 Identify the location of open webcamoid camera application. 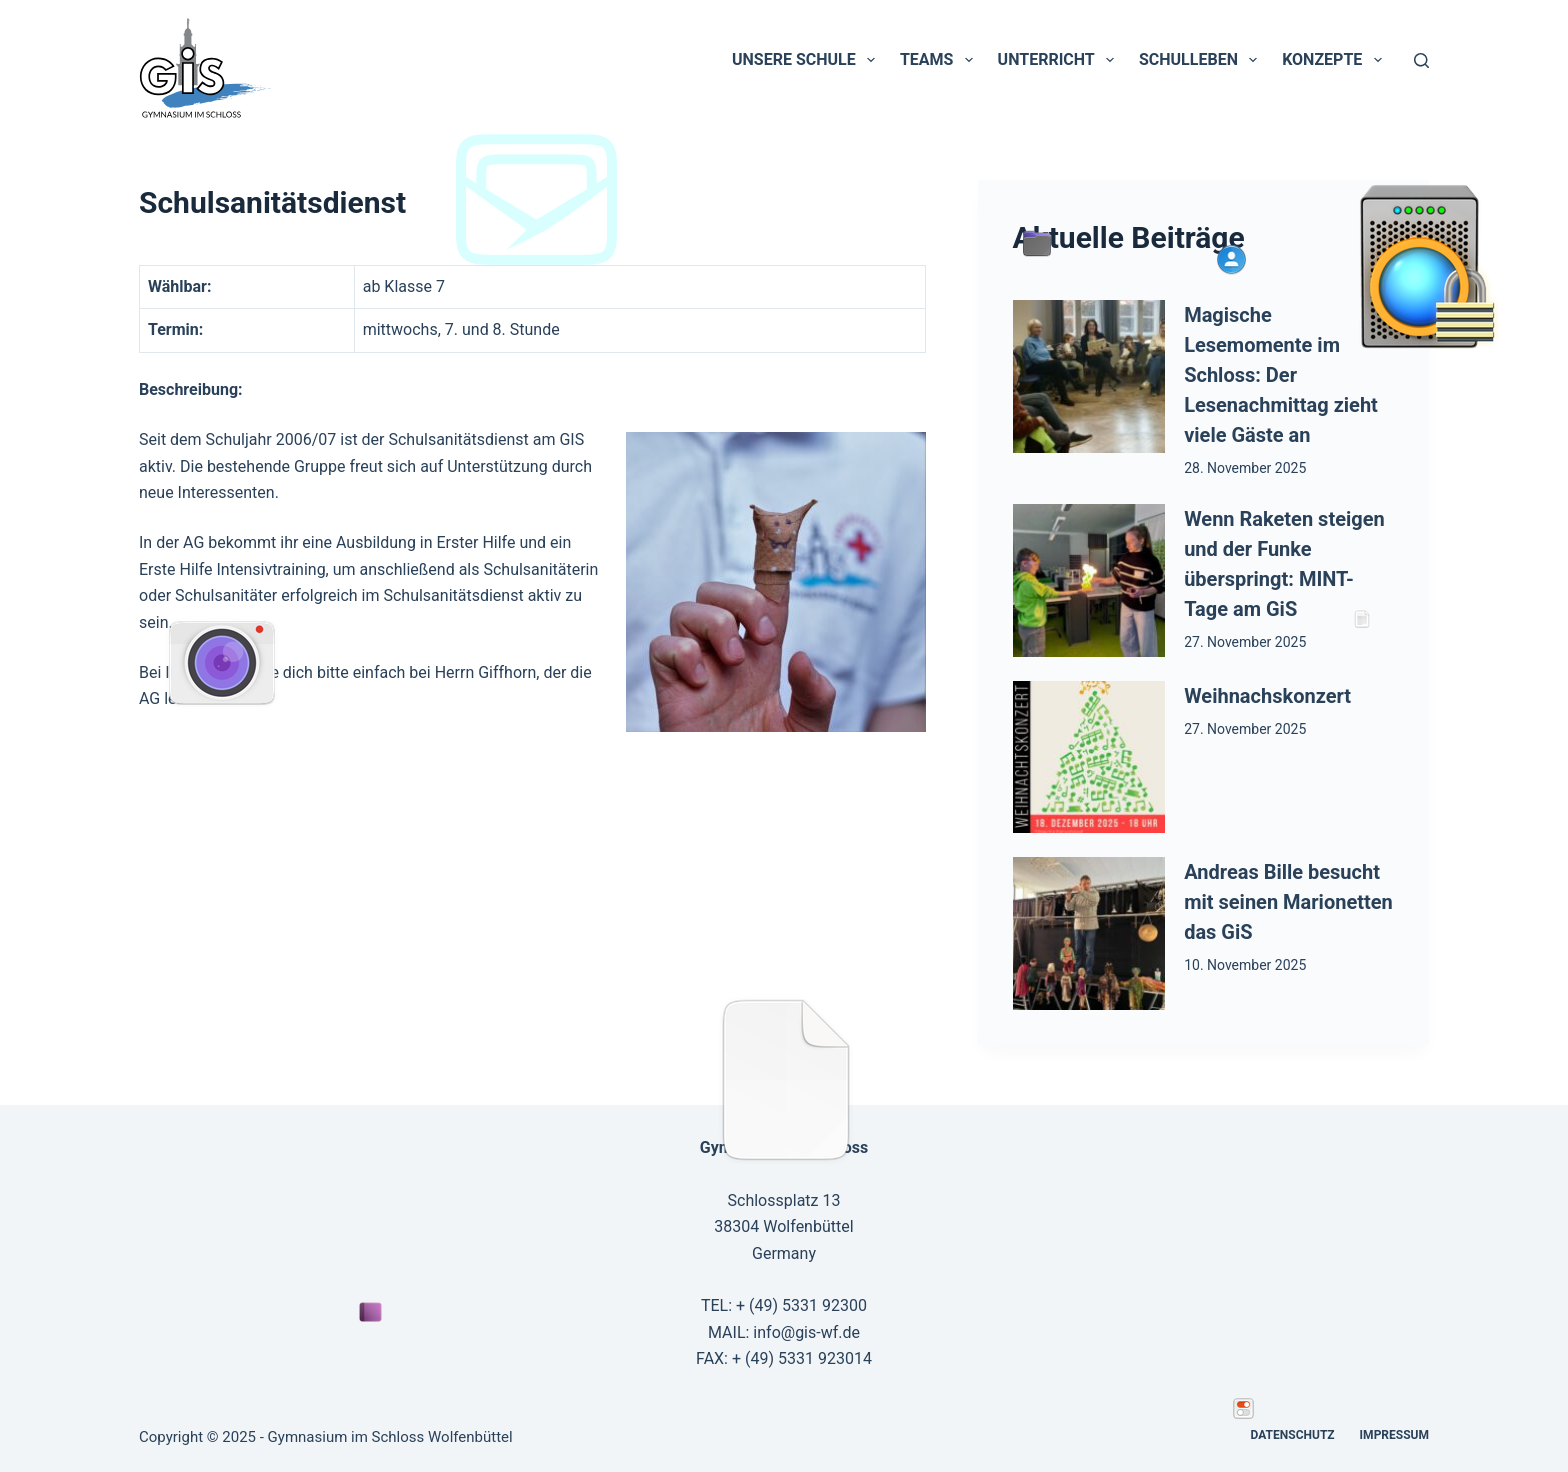
(222, 663).